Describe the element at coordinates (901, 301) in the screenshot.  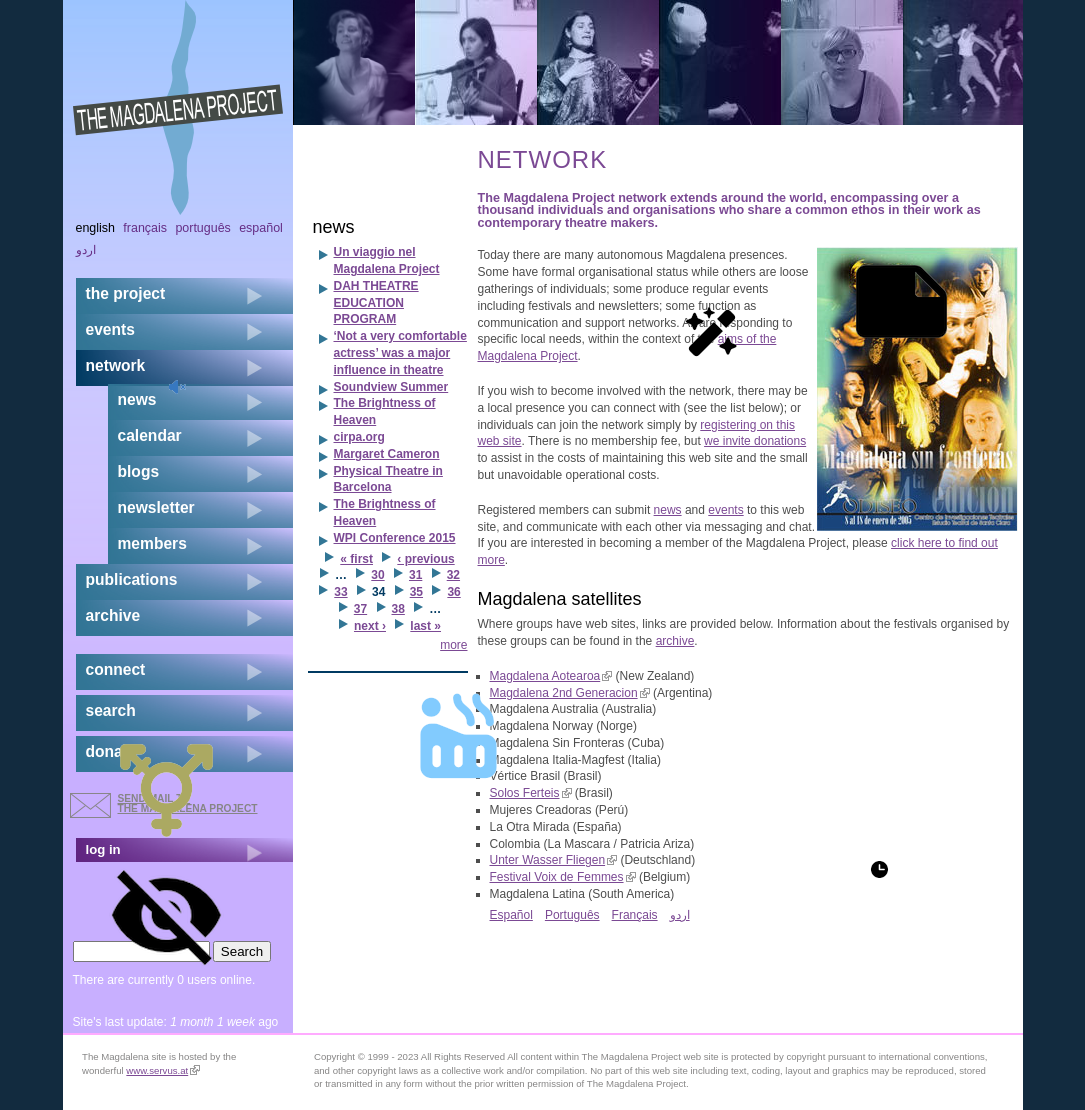
I see `create a new note` at that location.